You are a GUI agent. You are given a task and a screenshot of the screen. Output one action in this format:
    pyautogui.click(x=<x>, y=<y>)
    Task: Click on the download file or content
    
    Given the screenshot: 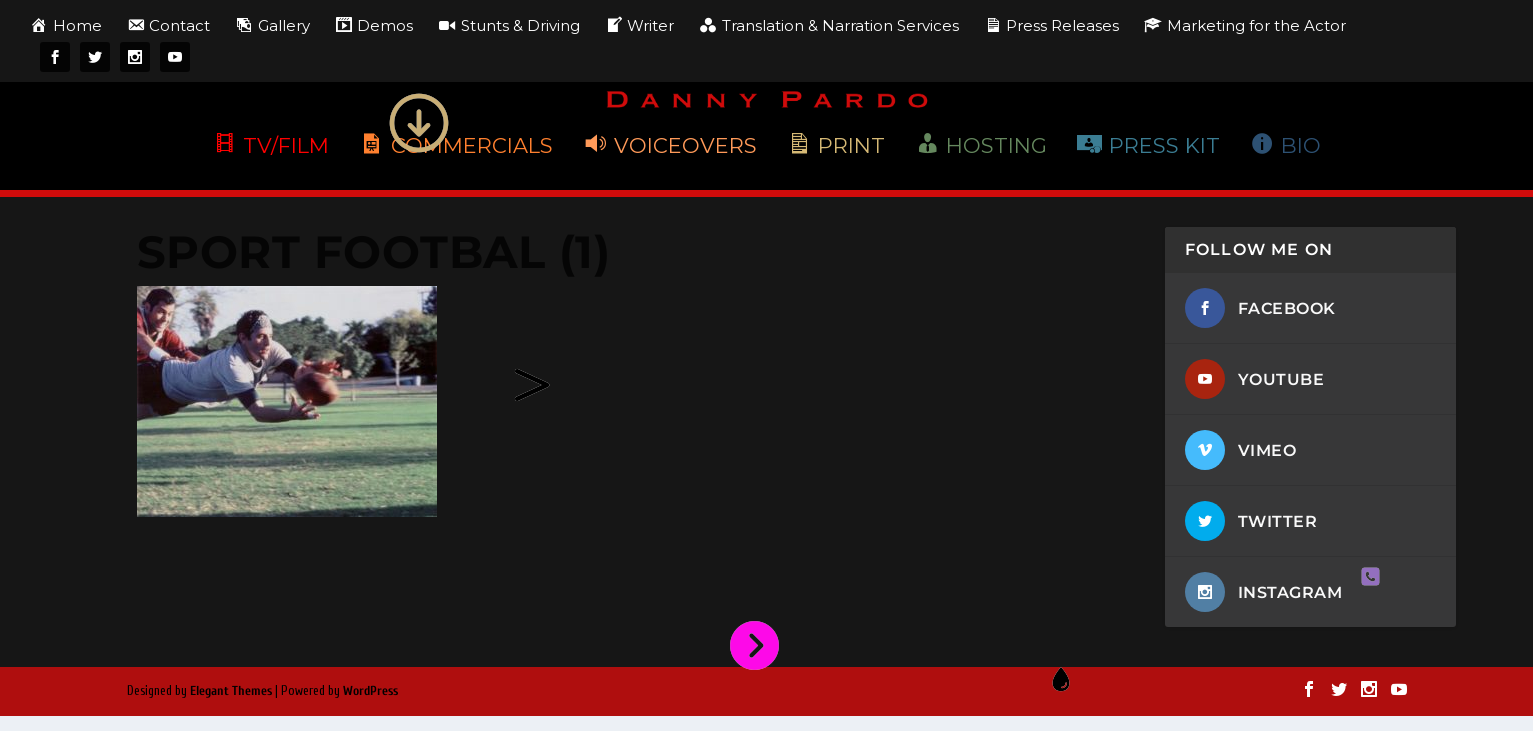 What is the action you would take?
    pyautogui.click(x=419, y=123)
    